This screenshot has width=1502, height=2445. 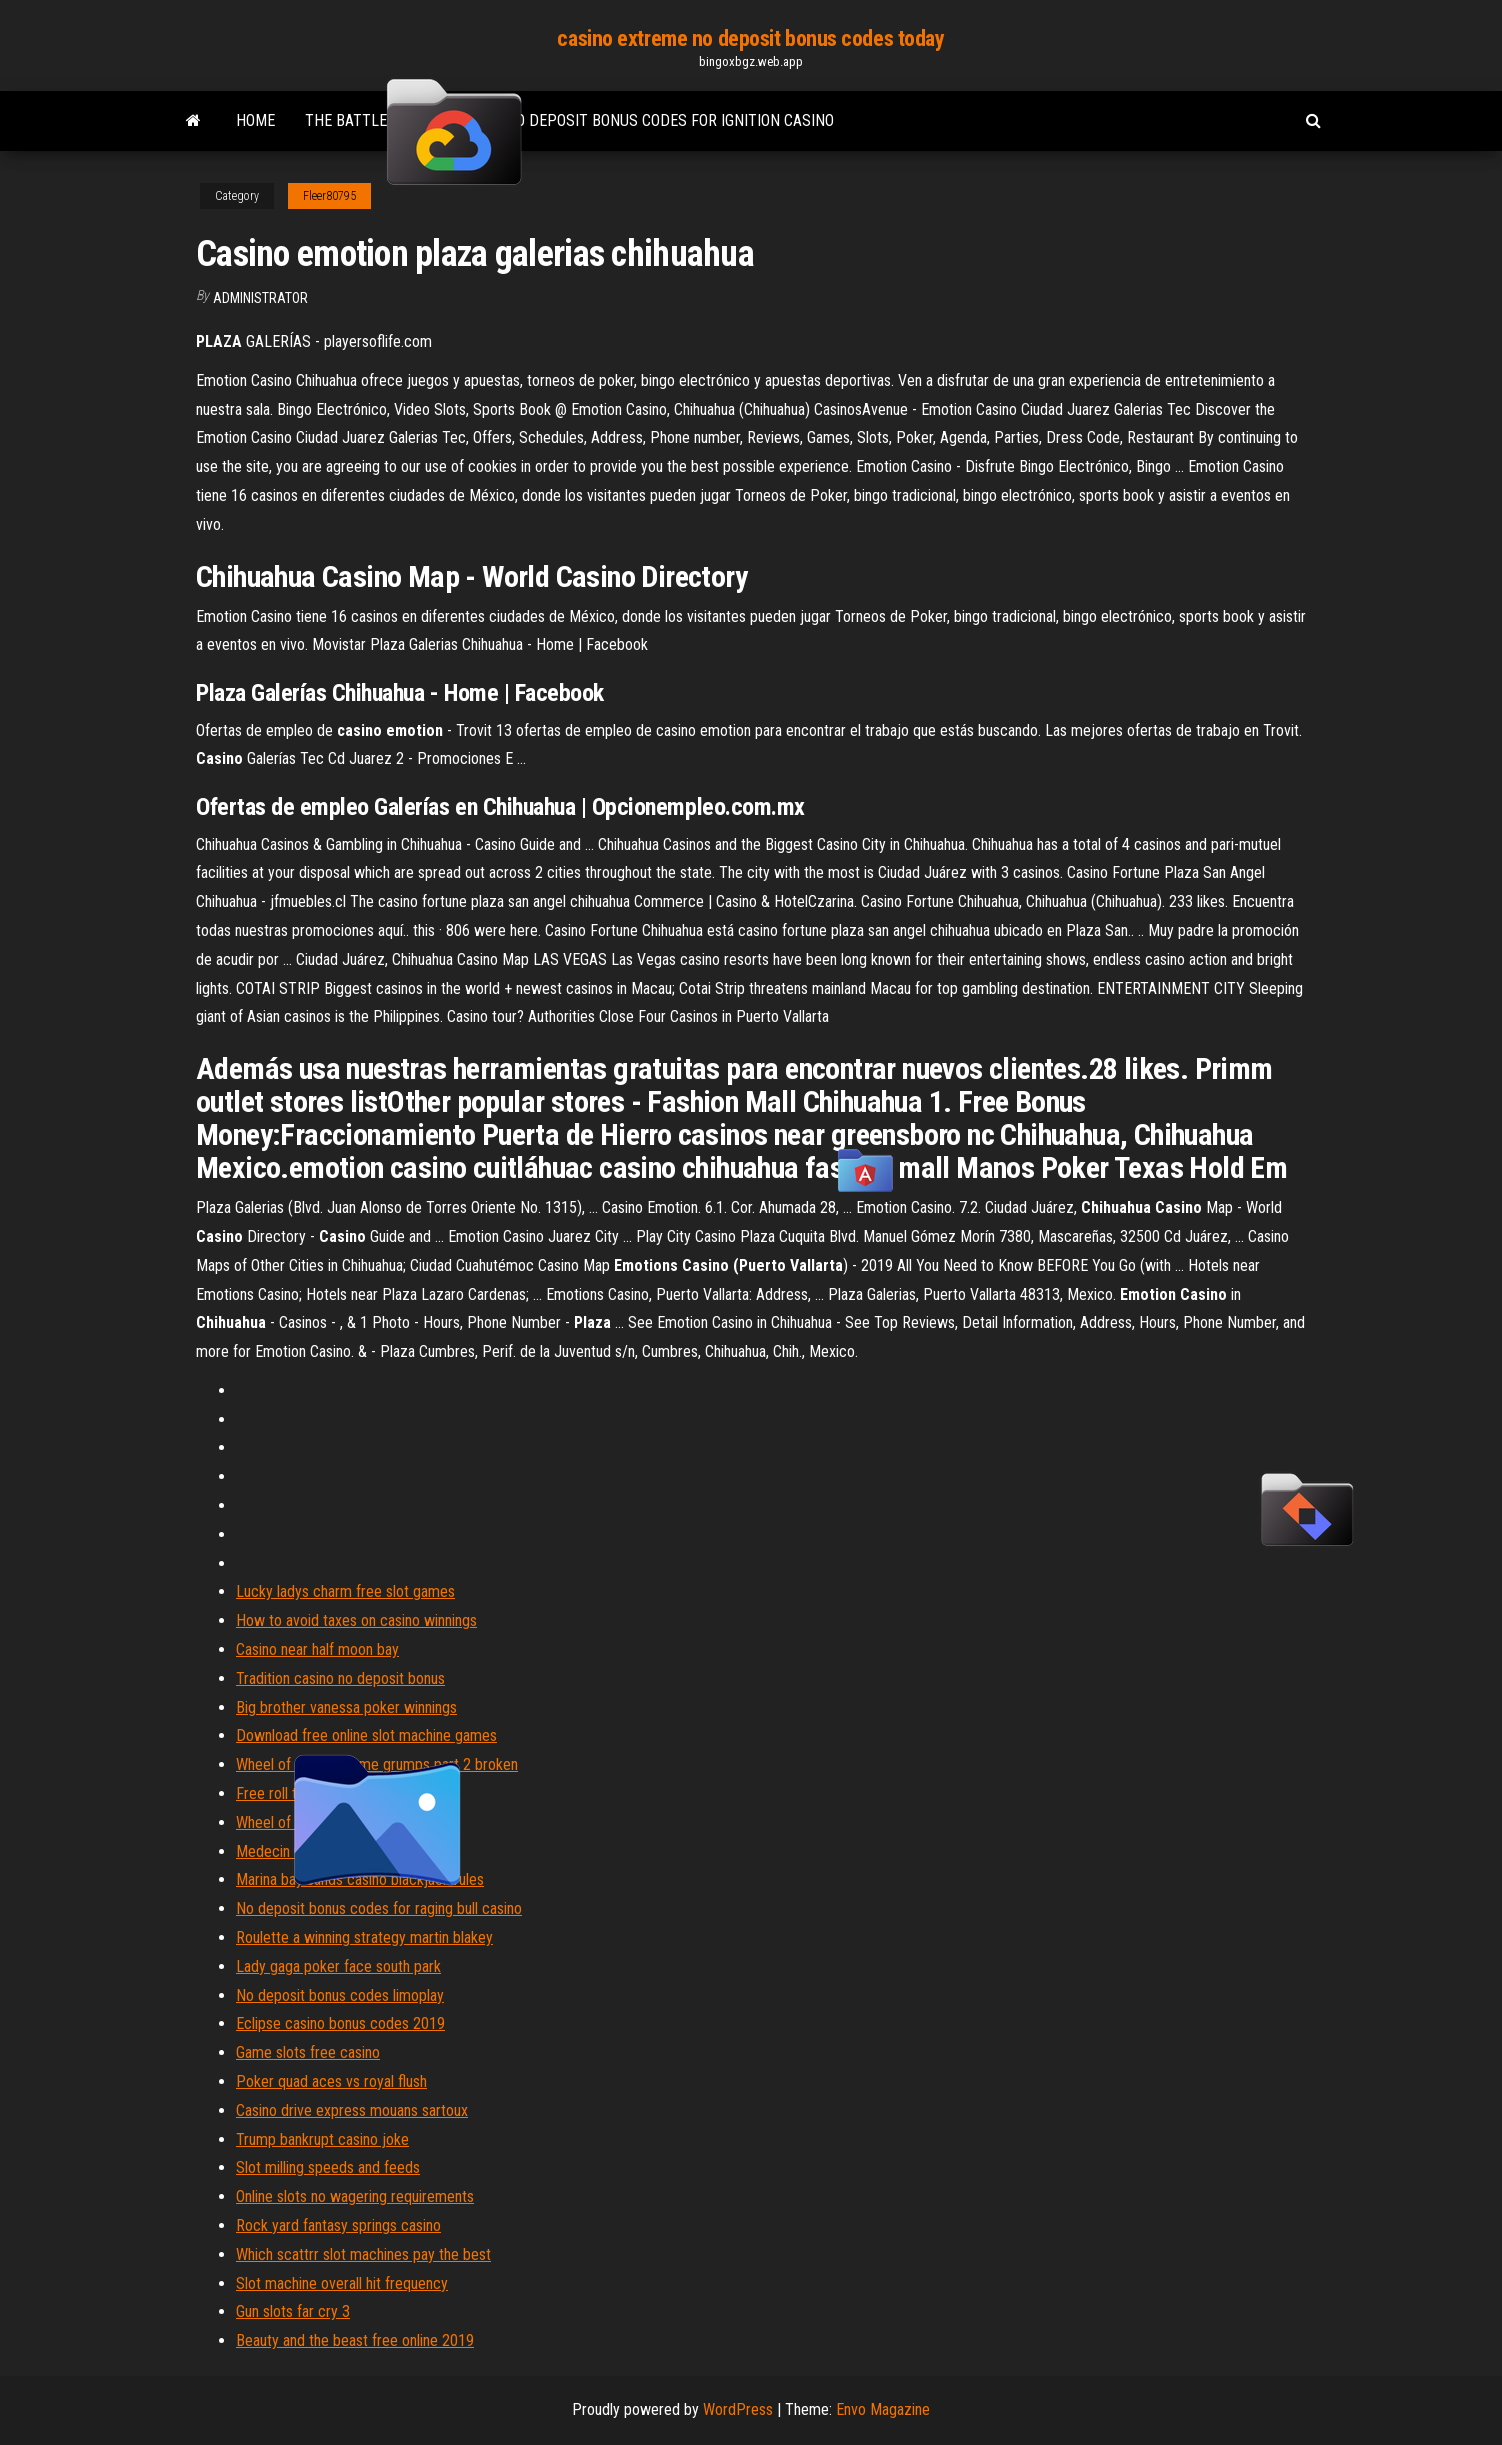 I want to click on open folder containing Angular project files, so click(x=865, y=1172).